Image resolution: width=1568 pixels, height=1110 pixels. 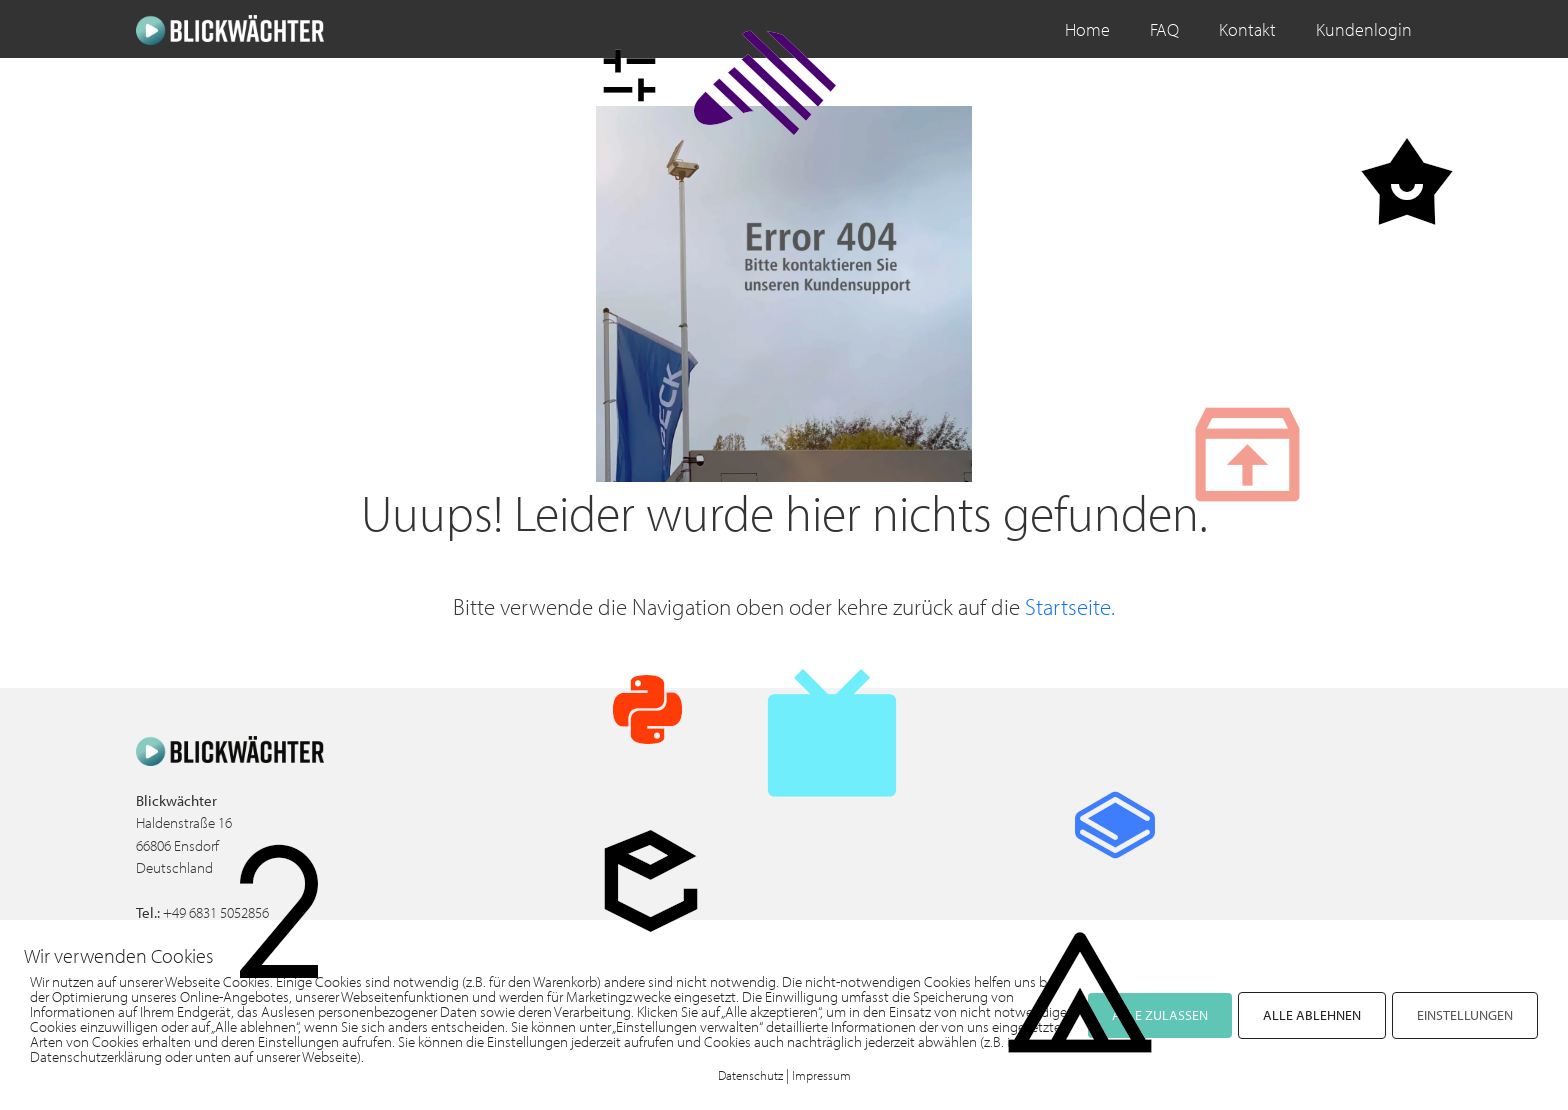 What do you see at coordinates (629, 75) in the screenshot?
I see `adjust audio equalizer settings` at bounding box center [629, 75].